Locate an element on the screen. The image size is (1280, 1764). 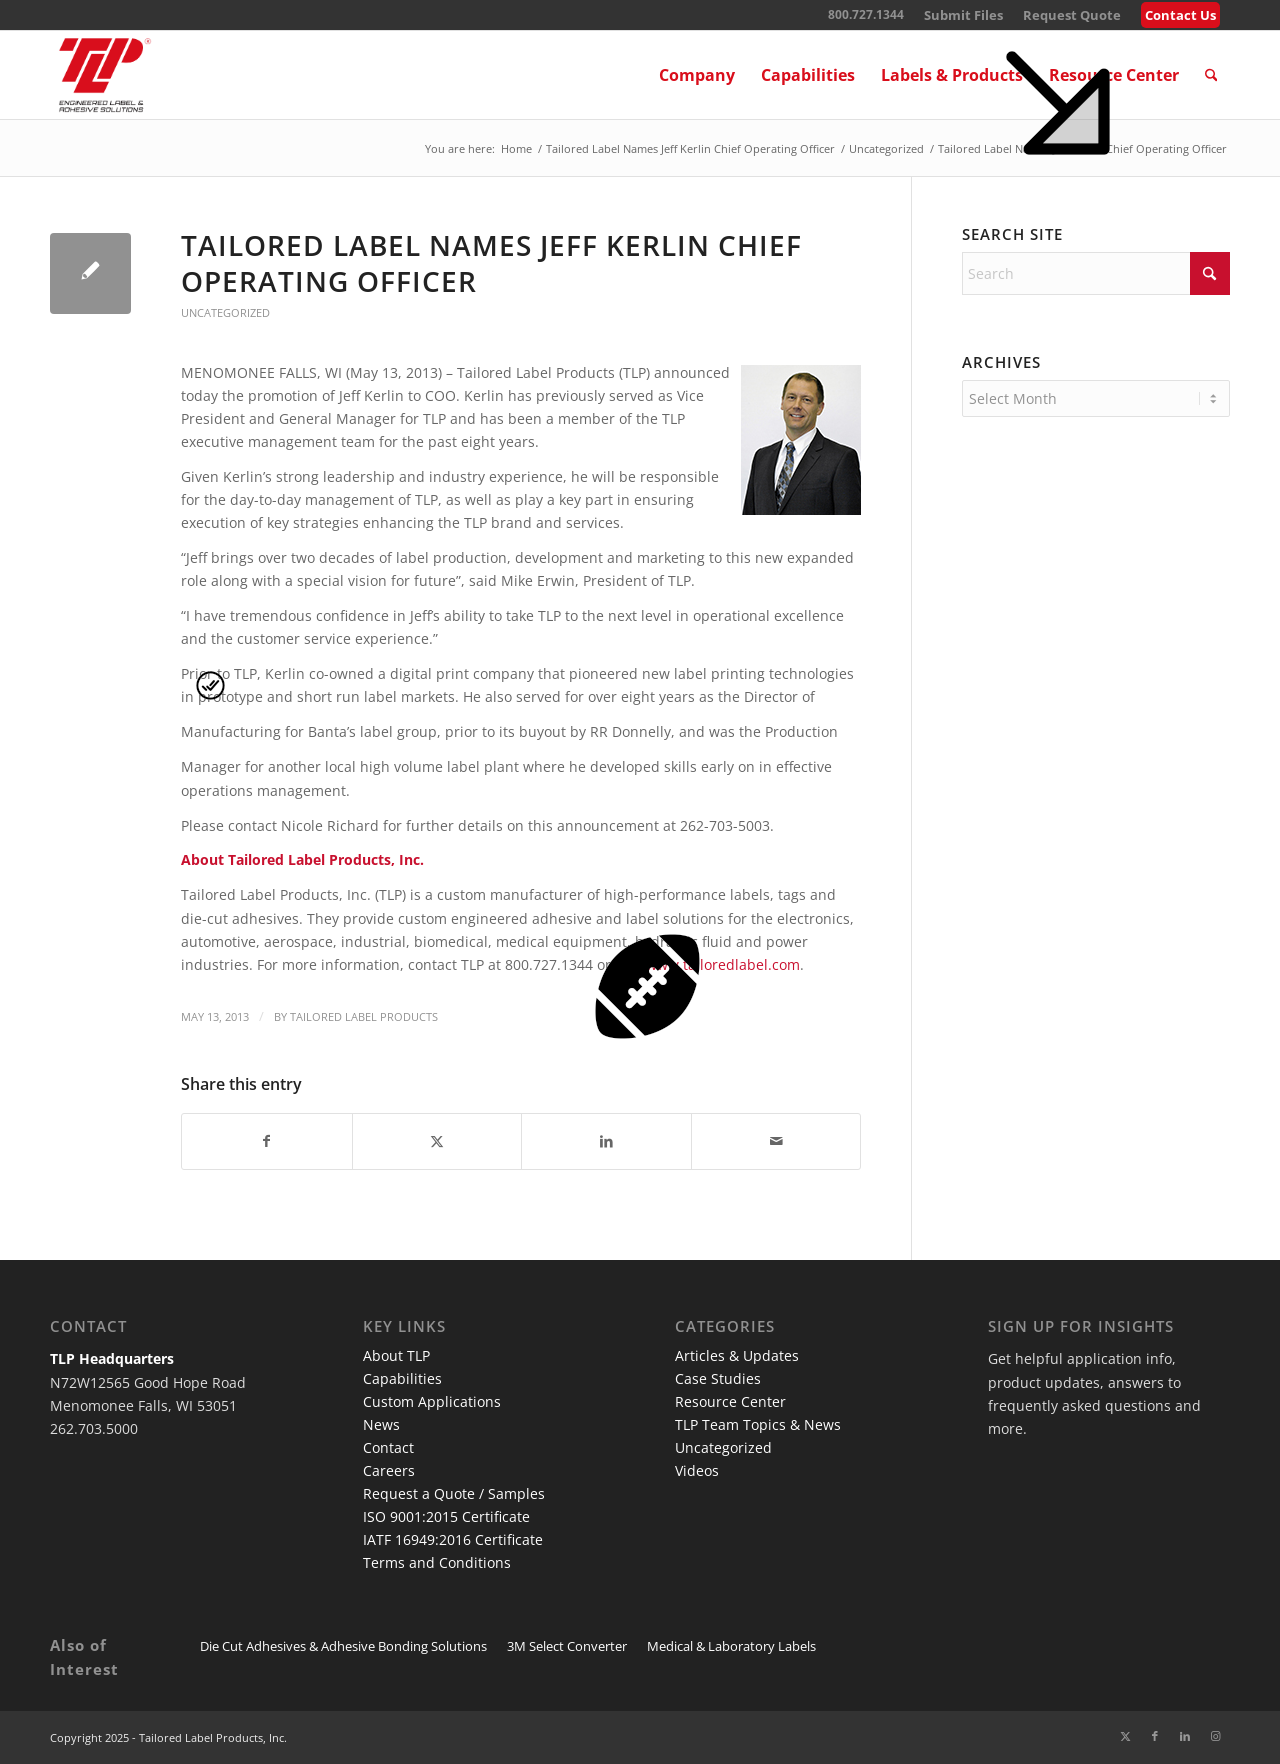
navigate to the next item diagonally is located at coordinates (1058, 103).